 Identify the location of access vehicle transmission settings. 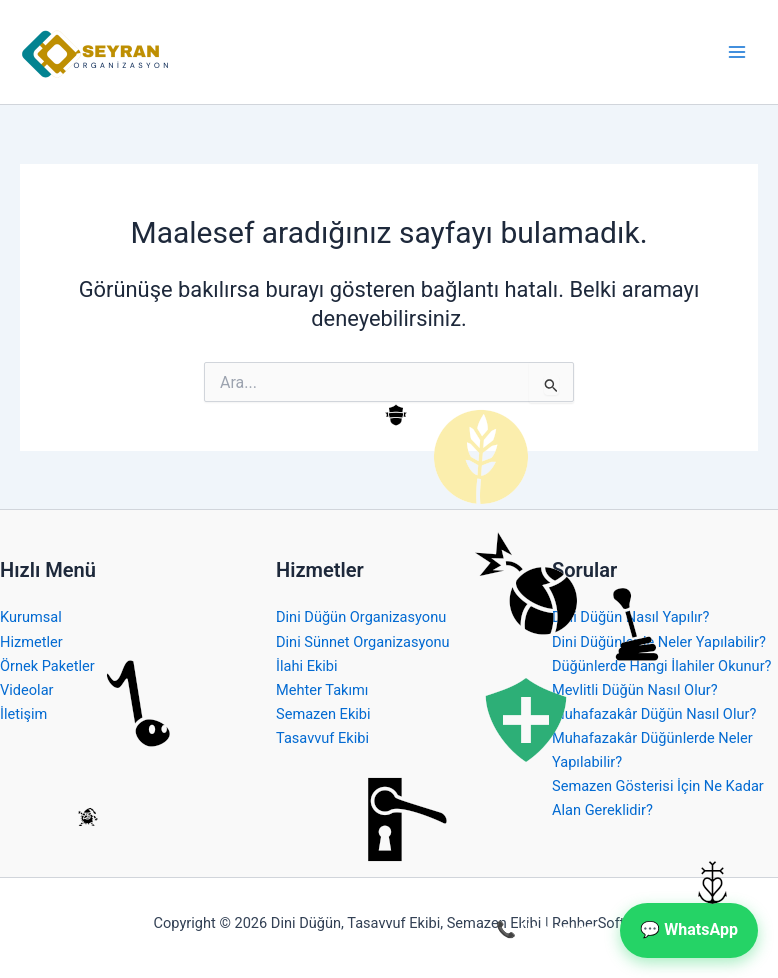
(635, 624).